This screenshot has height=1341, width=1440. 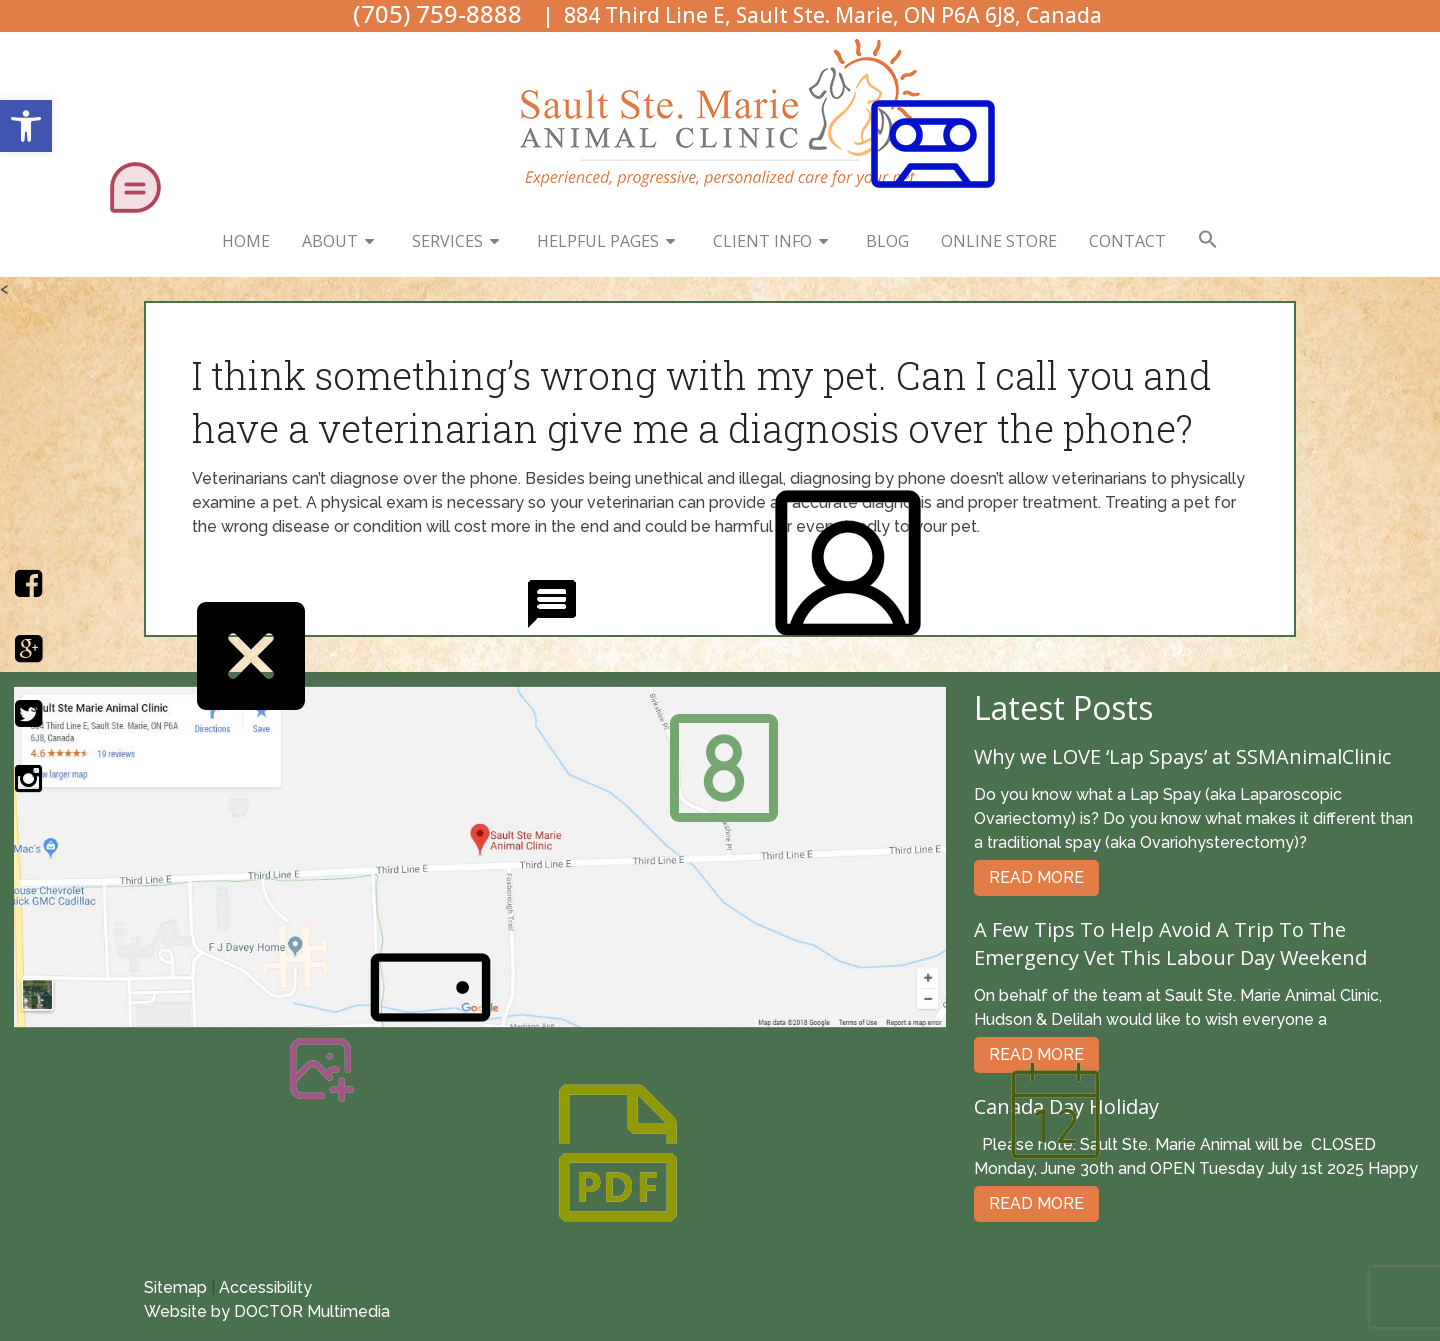 What do you see at coordinates (933, 144) in the screenshot?
I see `access audio recordings or voice memos` at bounding box center [933, 144].